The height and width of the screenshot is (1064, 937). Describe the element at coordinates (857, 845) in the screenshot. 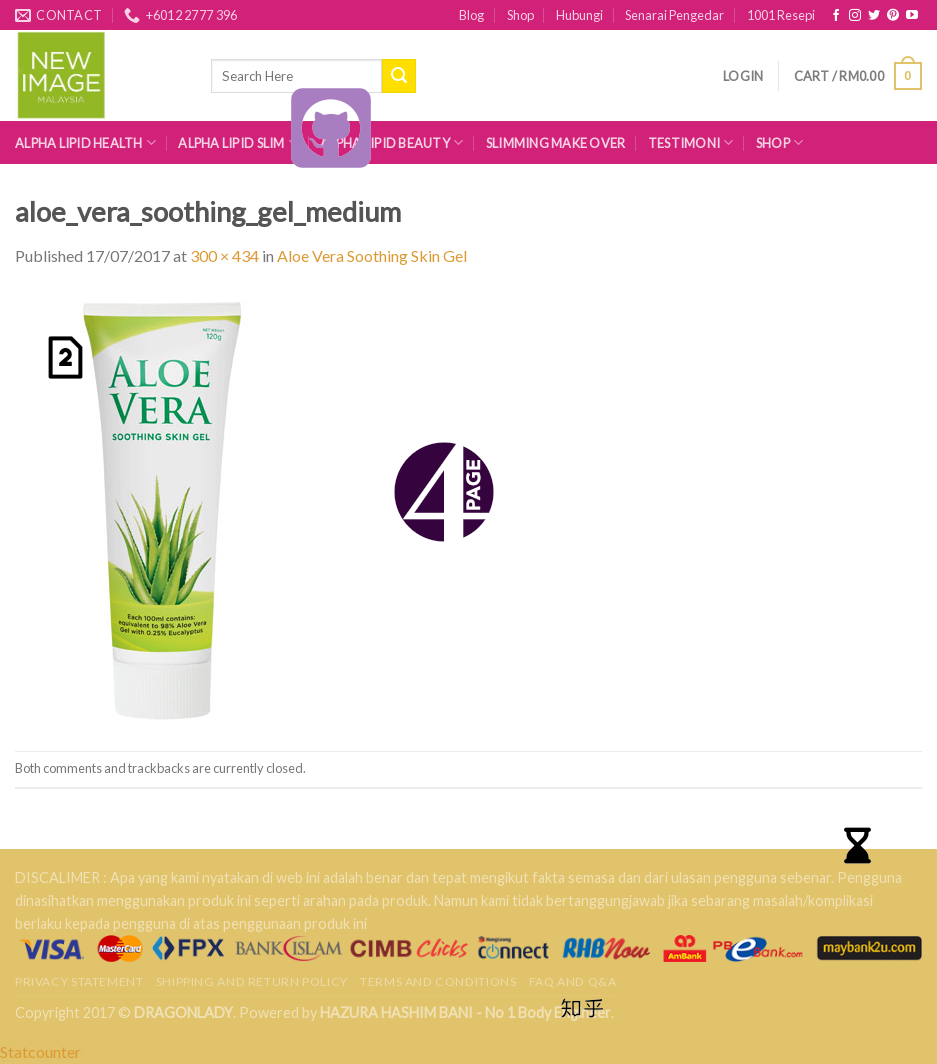

I see `indicates time remaining or countdown in progress` at that location.